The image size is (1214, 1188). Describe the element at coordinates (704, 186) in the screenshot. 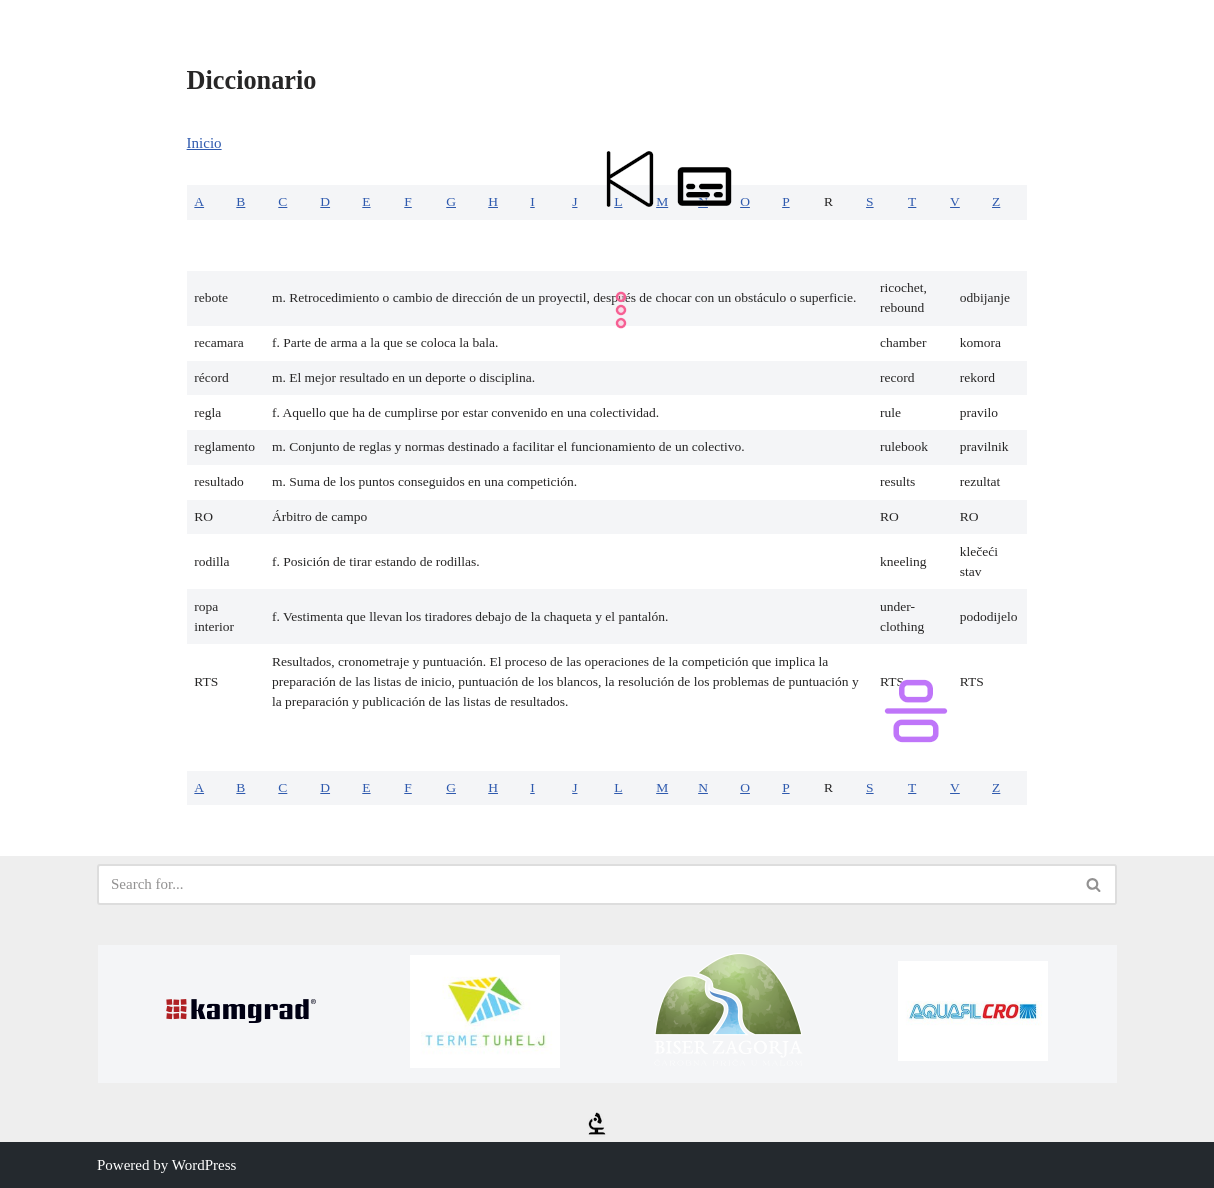

I see `enable or disable subtitles` at that location.